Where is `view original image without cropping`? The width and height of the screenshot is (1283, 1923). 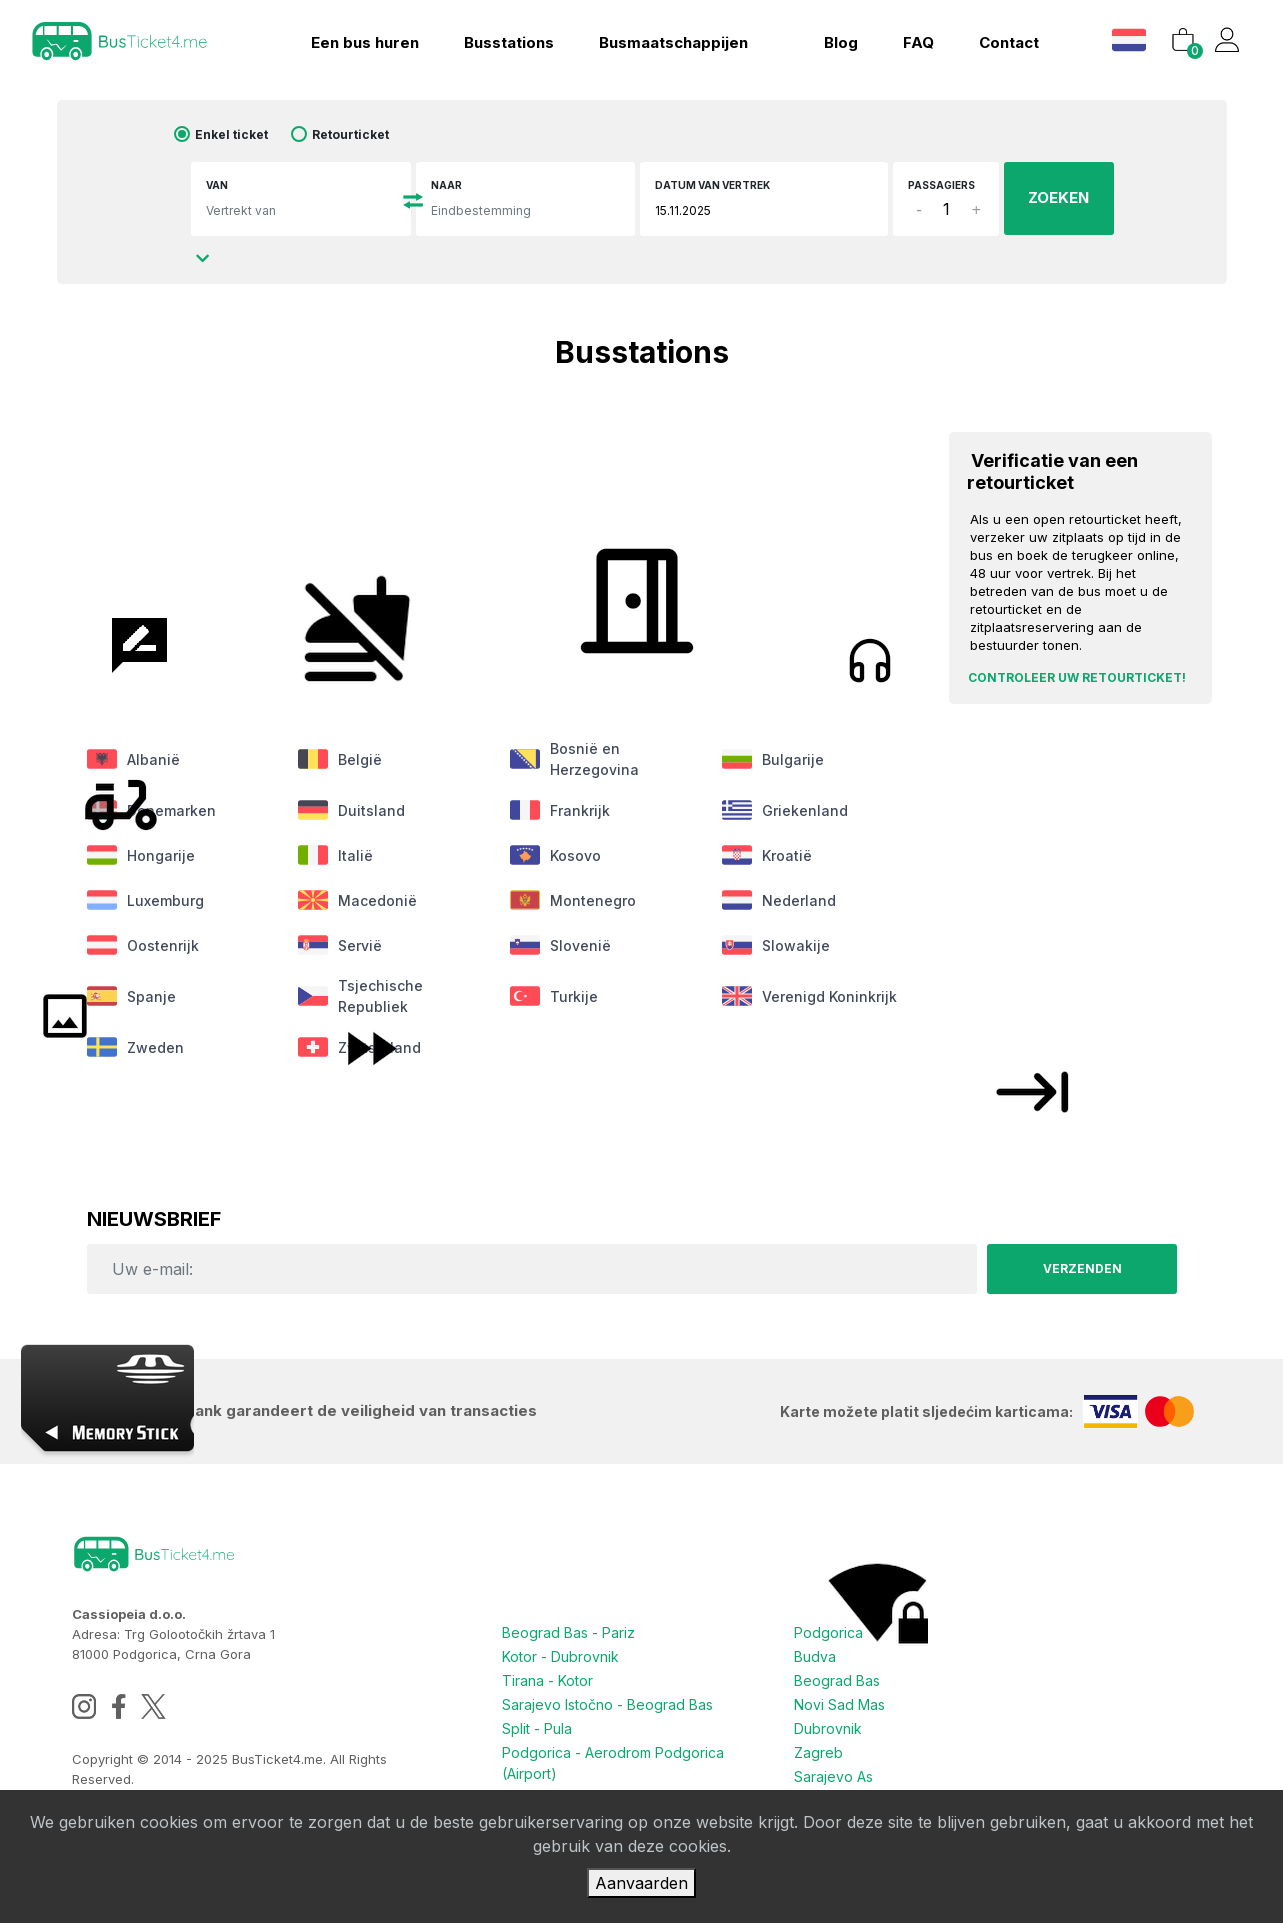
view original image without cropping is located at coordinates (65, 1016).